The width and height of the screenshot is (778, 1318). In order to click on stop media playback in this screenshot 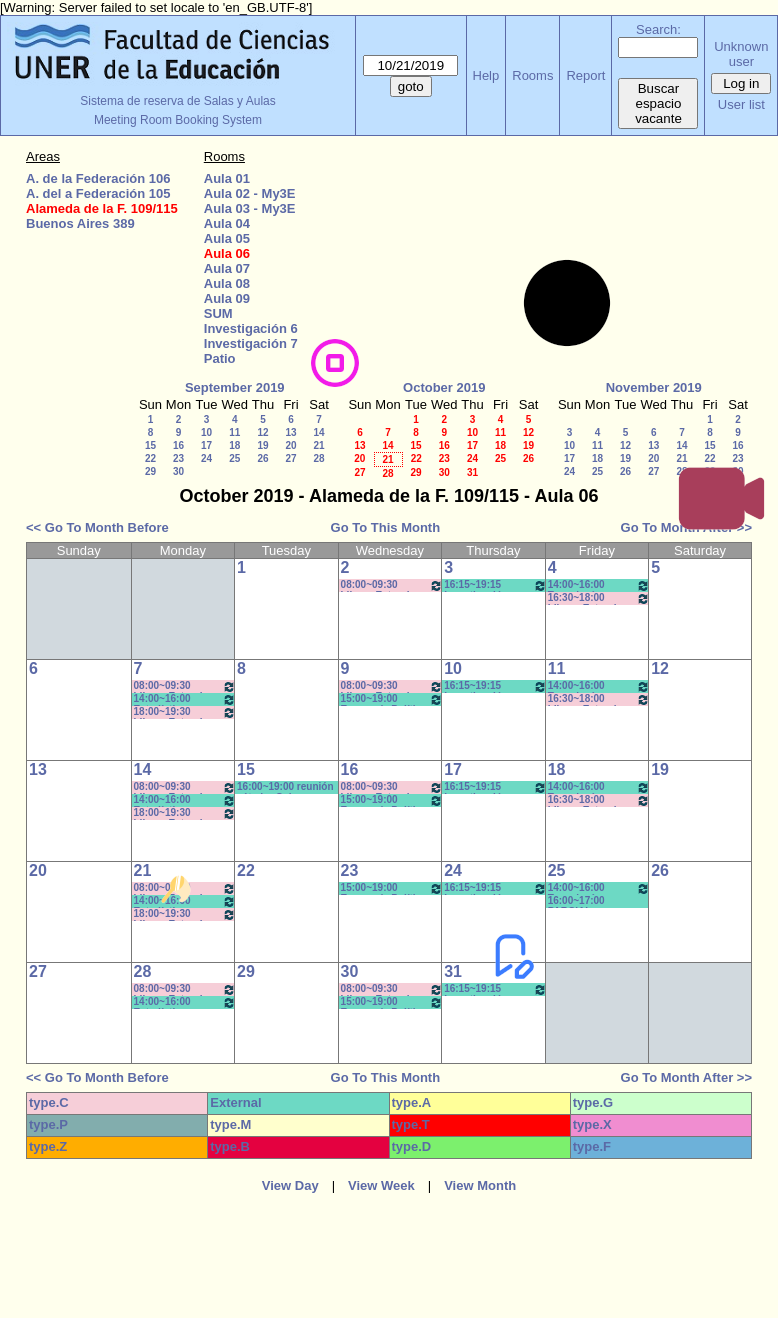, I will do `click(335, 363)`.